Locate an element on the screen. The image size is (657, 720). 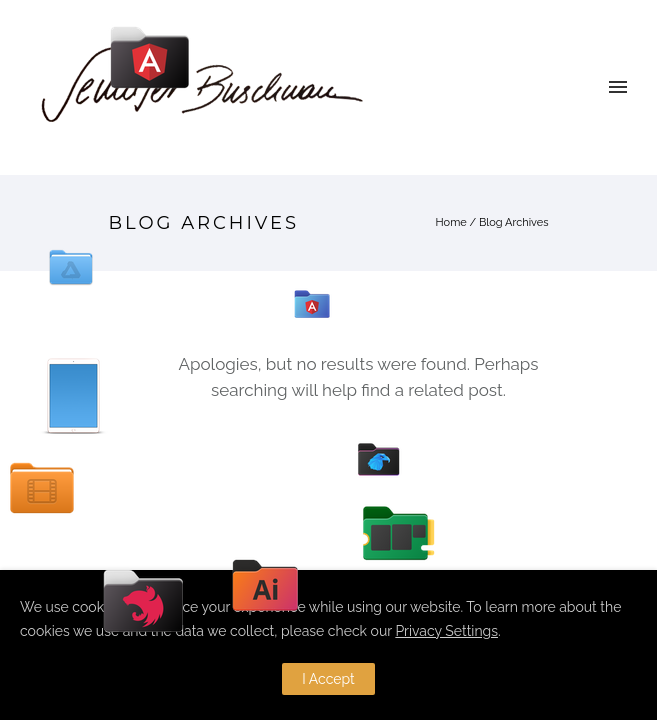
open folder containing Angular project files is located at coordinates (312, 305).